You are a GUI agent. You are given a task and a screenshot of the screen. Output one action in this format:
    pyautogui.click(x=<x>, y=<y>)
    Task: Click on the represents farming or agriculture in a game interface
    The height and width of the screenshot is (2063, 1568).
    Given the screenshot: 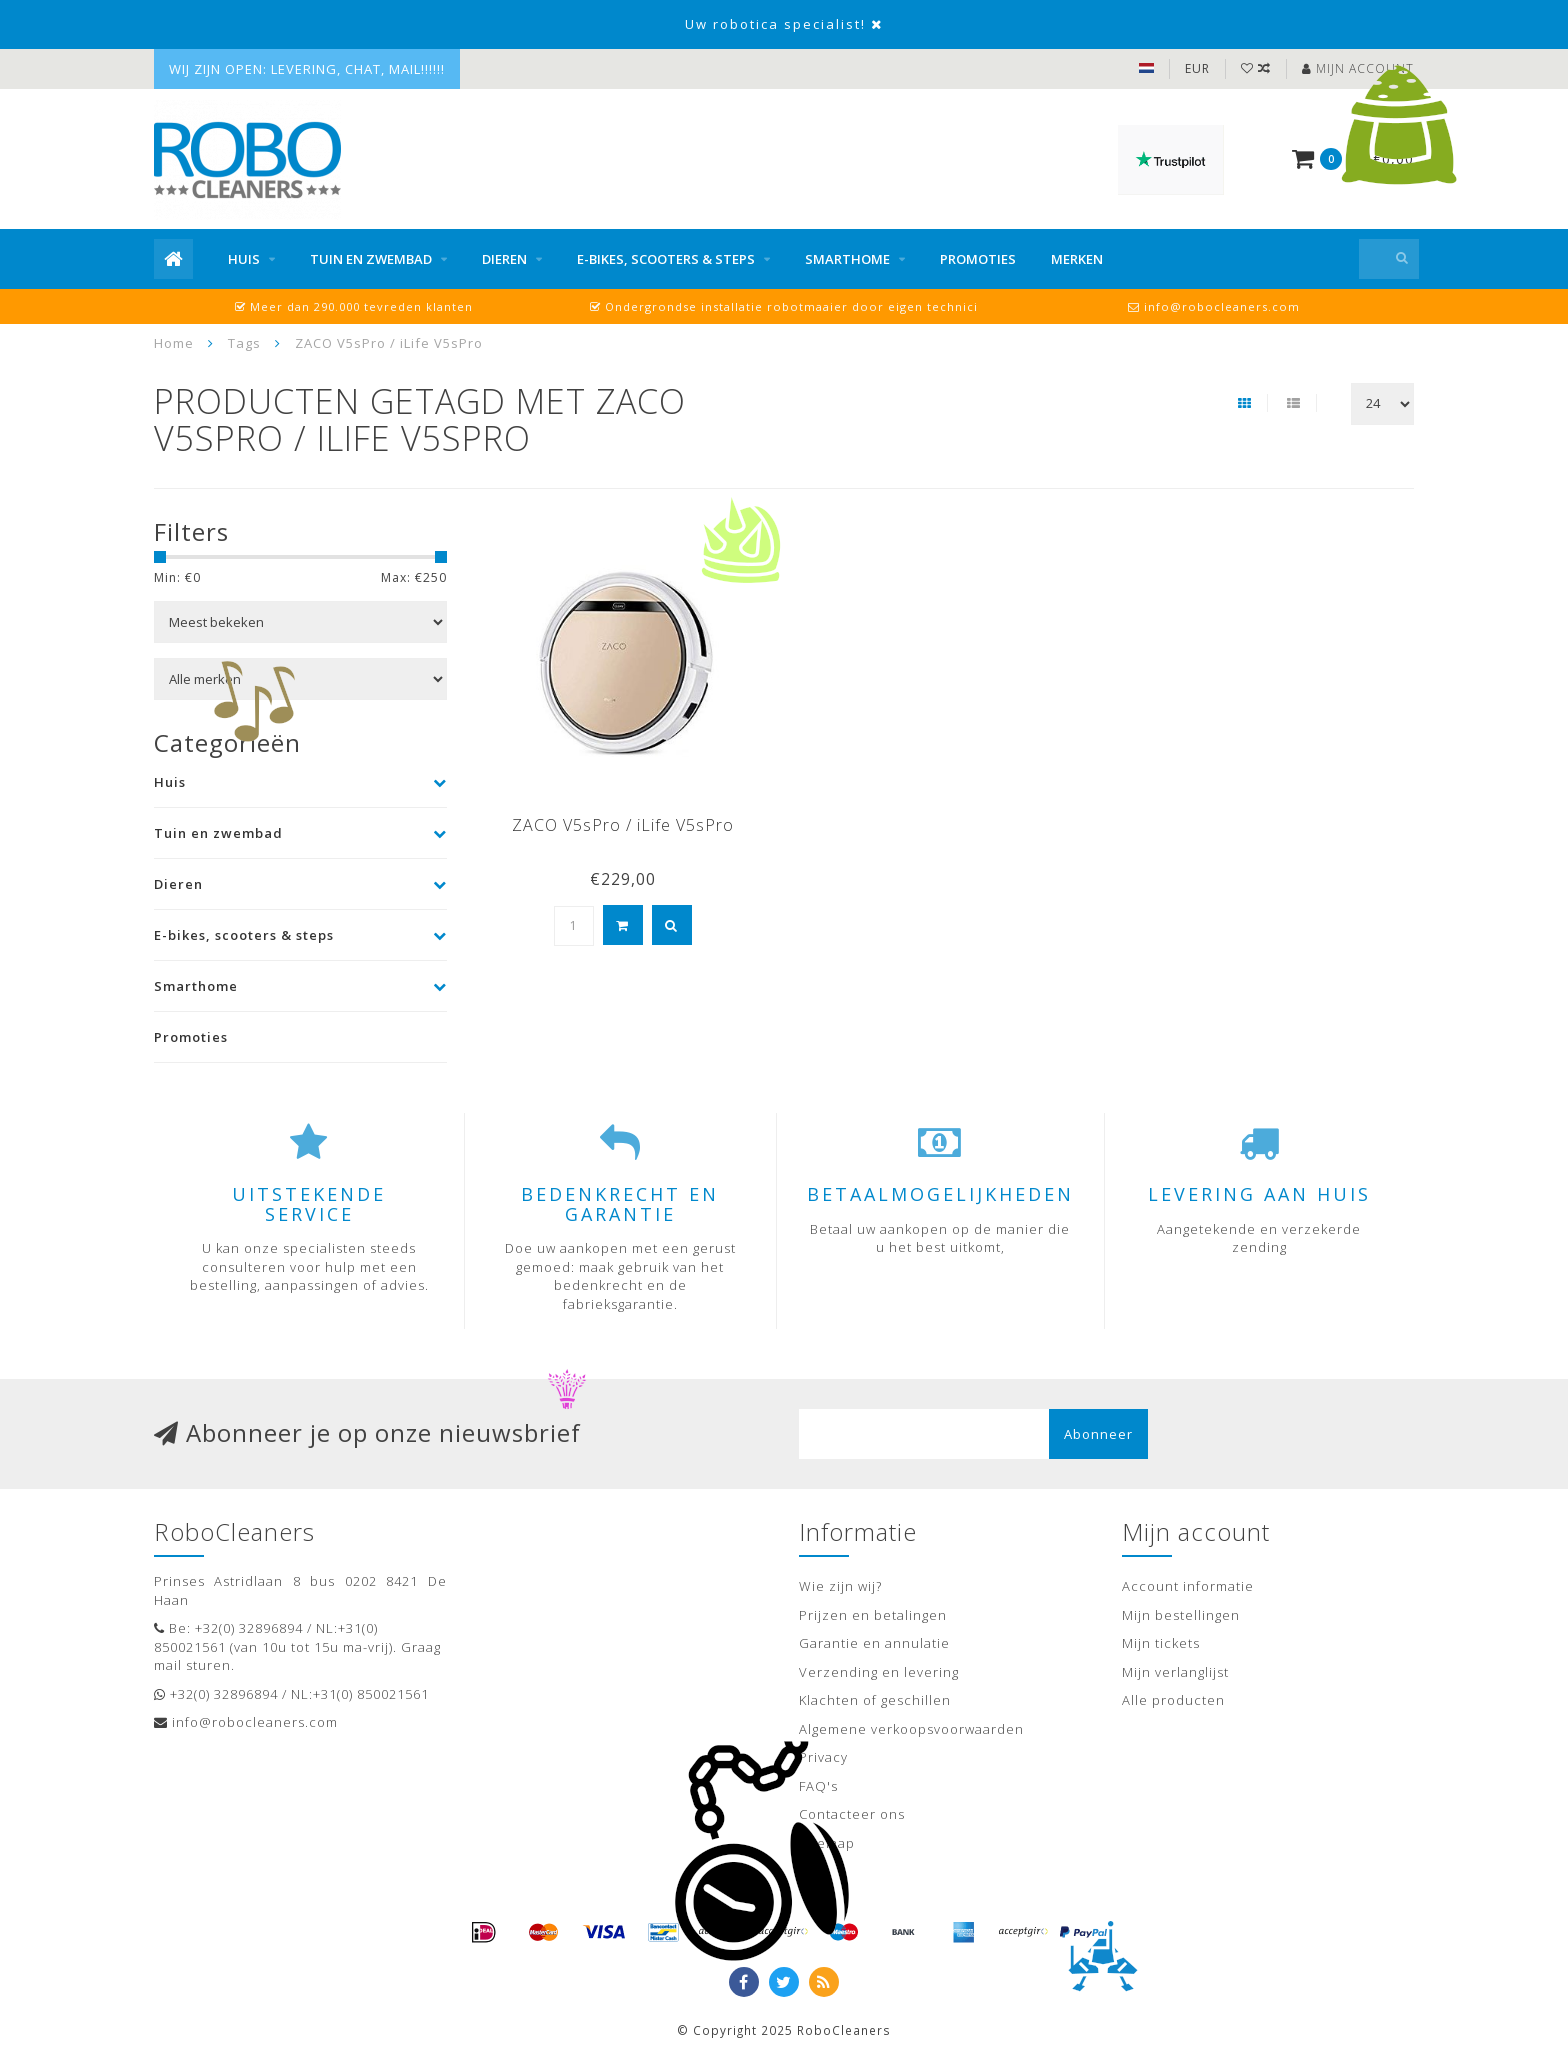 What is the action you would take?
    pyautogui.click(x=567, y=1389)
    